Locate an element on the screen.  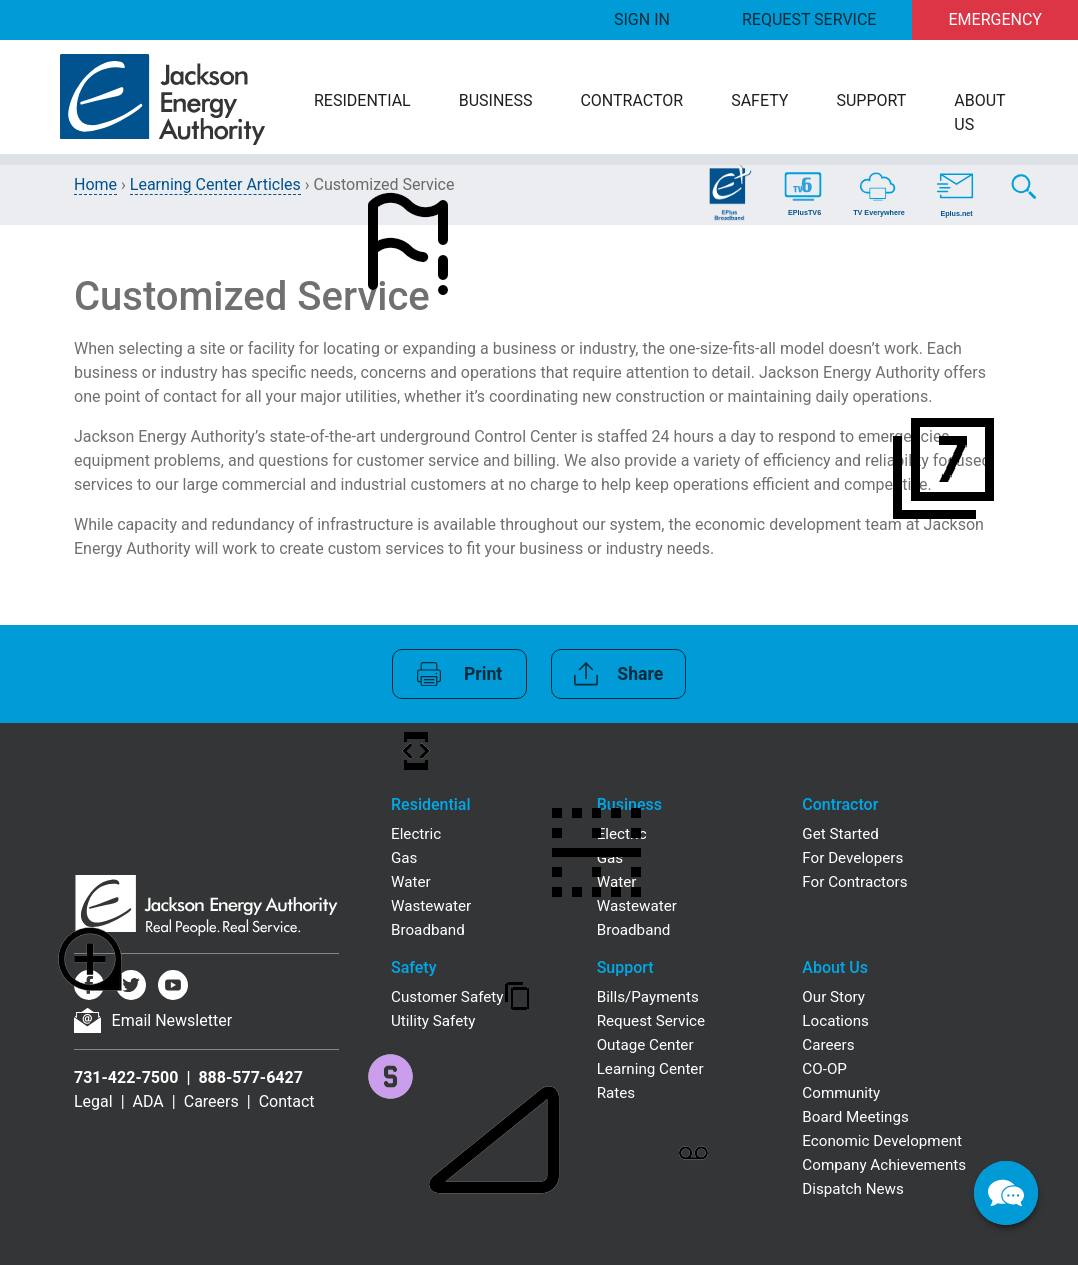
report or flag content with an urgent issue is located at coordinates (408, 240).